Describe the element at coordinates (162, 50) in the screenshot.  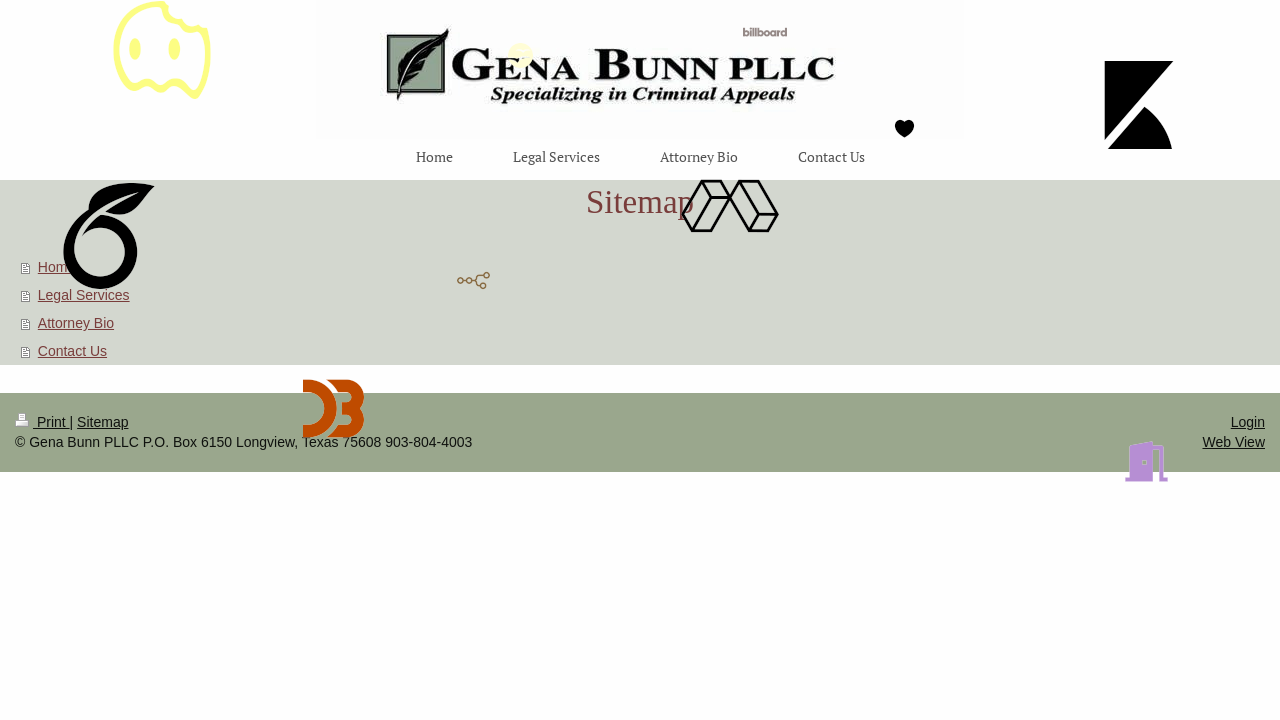
I see `open the aiqfome food delivery app` at that location.